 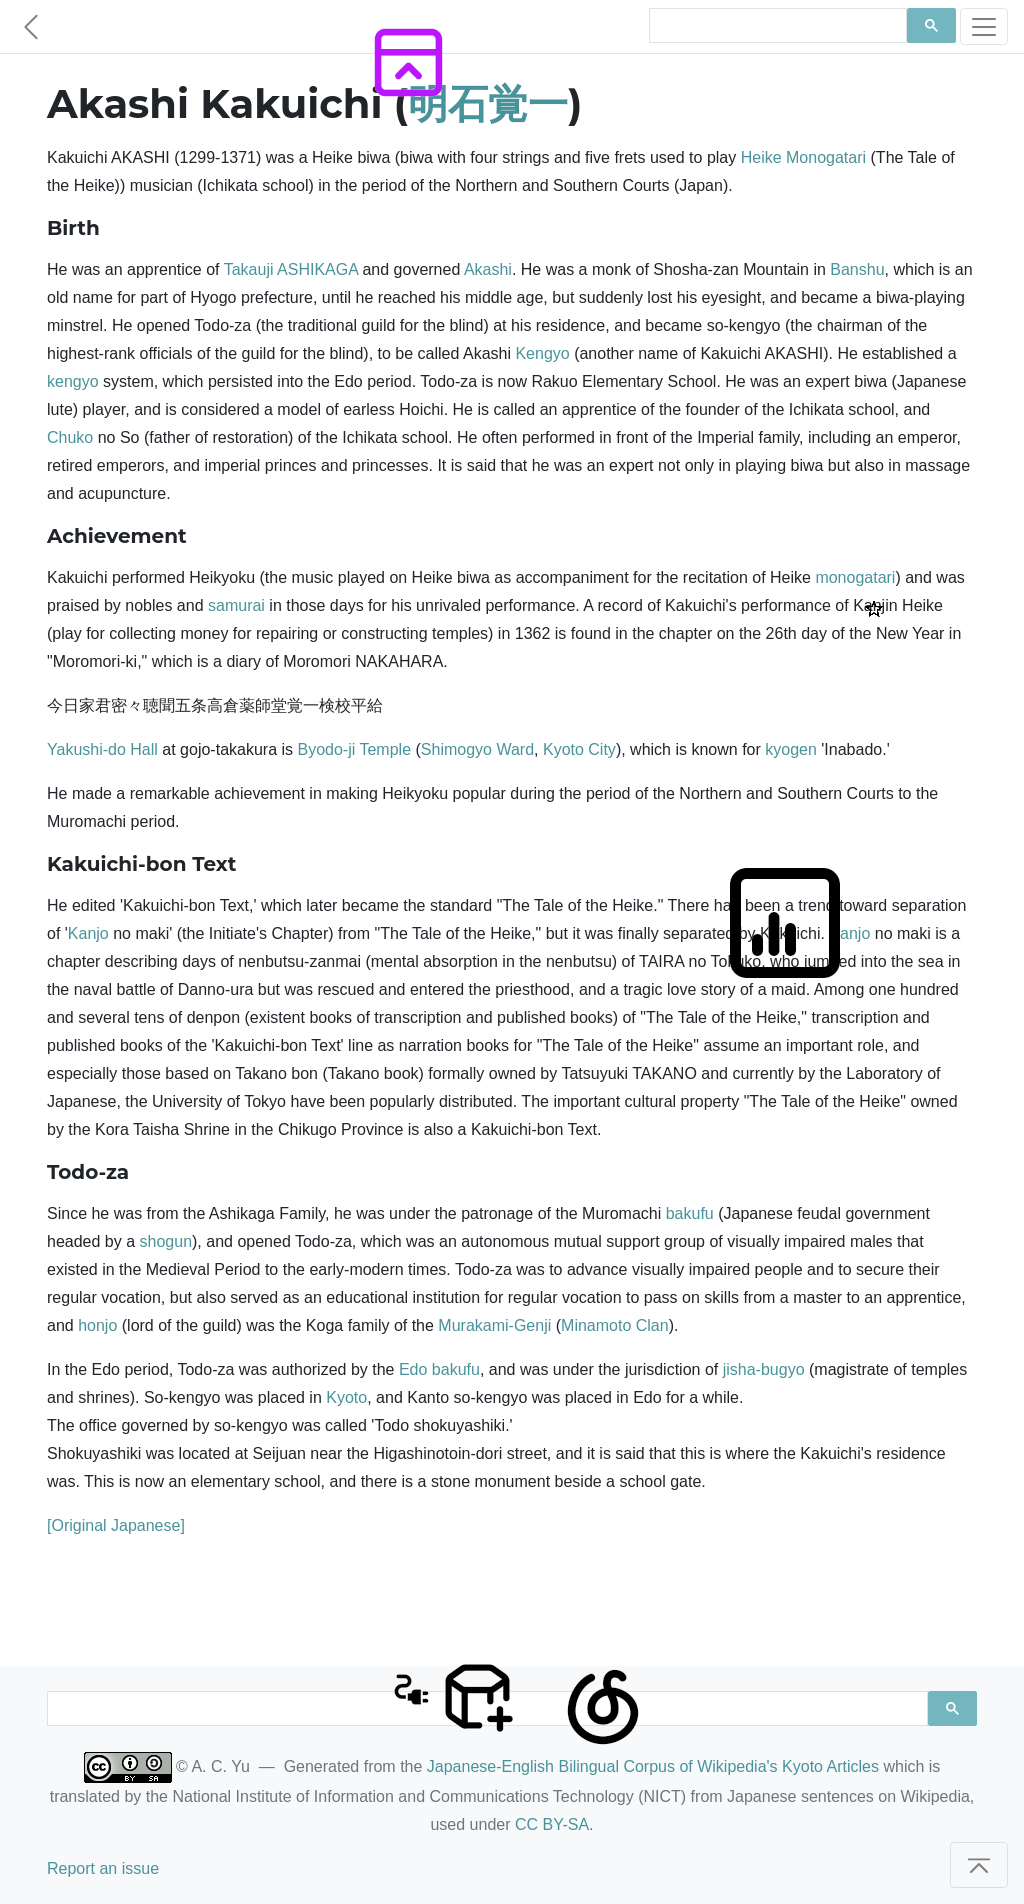 I want to click on add a new 3D object or shape, so click(x=477, y=1696).